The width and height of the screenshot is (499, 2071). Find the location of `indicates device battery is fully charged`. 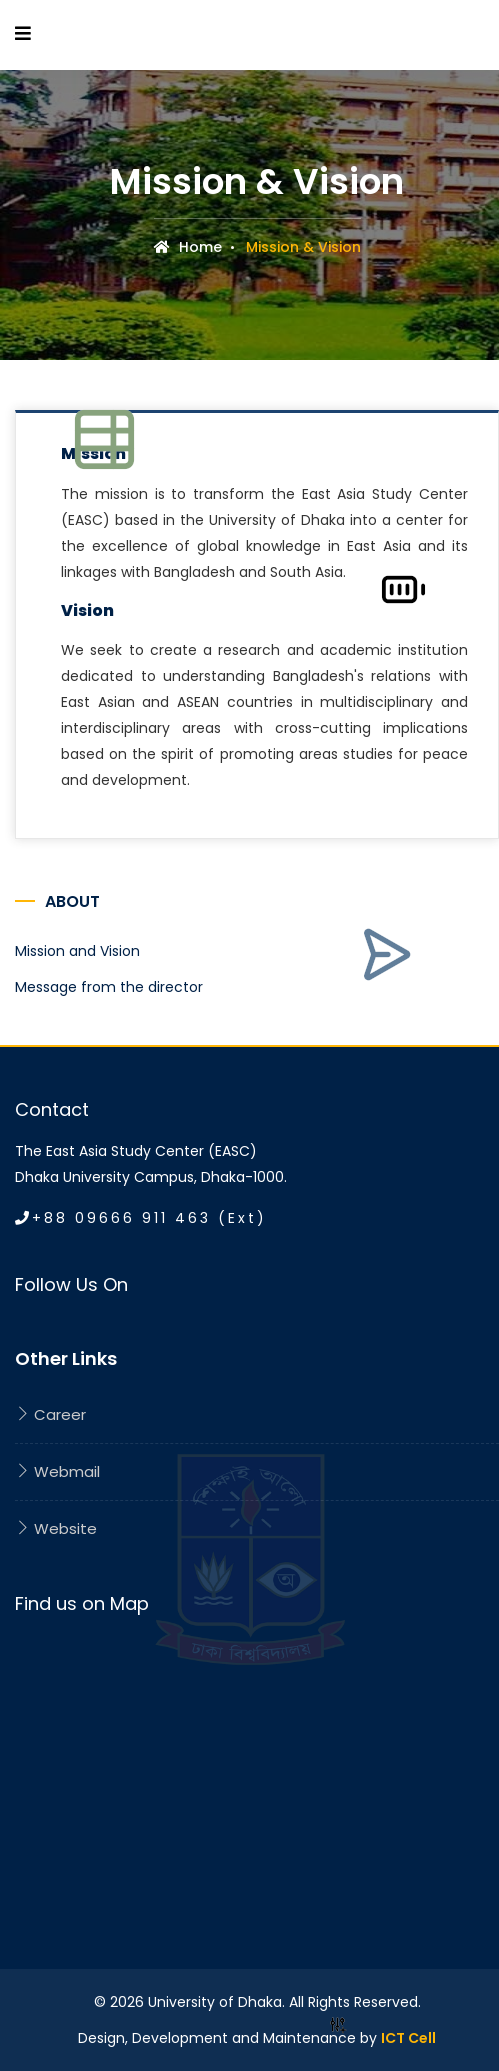

indicates device battery is fully charged is located at coordinates (403, 589).